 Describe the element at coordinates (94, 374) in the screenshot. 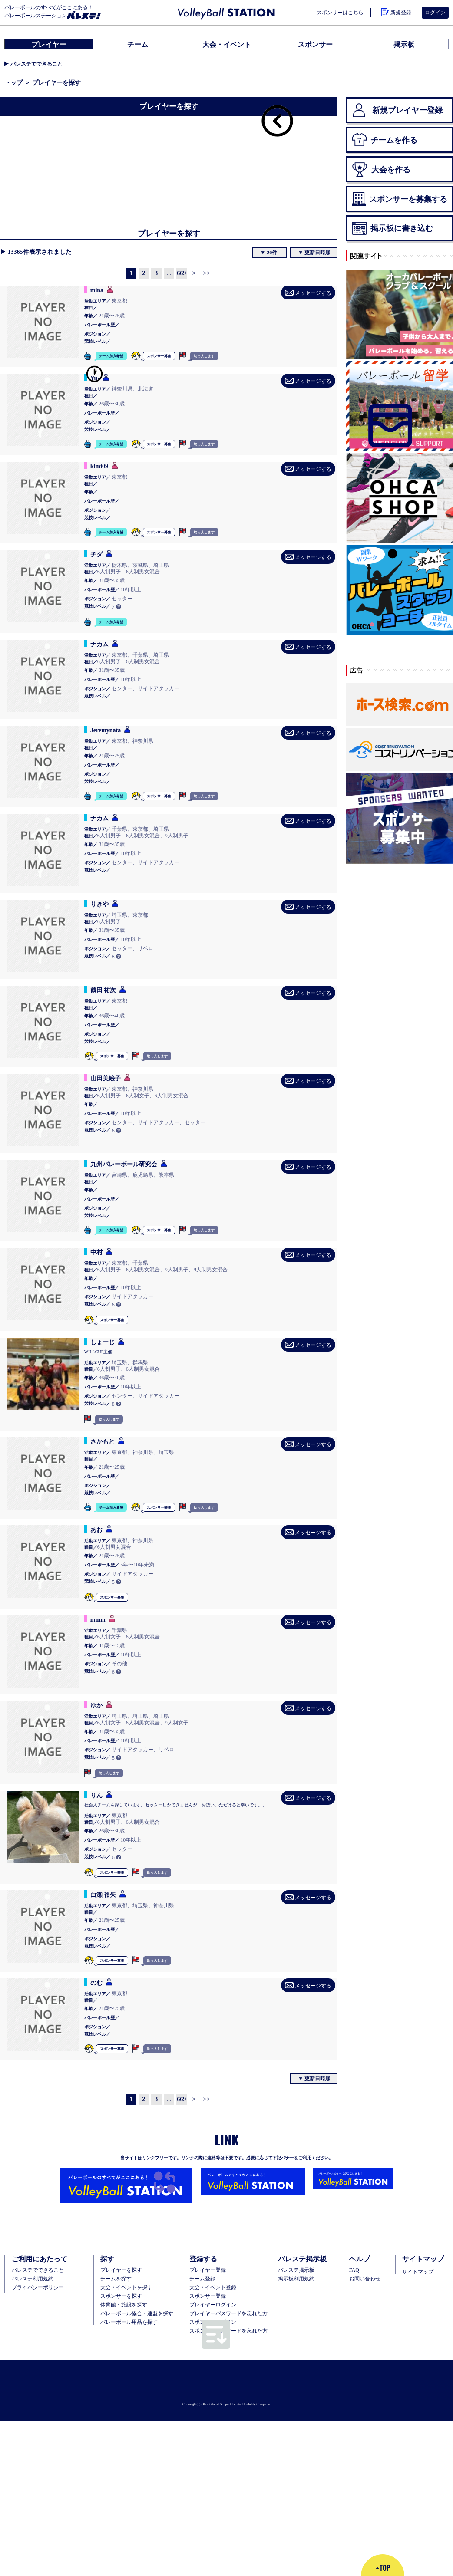

I see `indicates the time is 1 o'clock` at that location.